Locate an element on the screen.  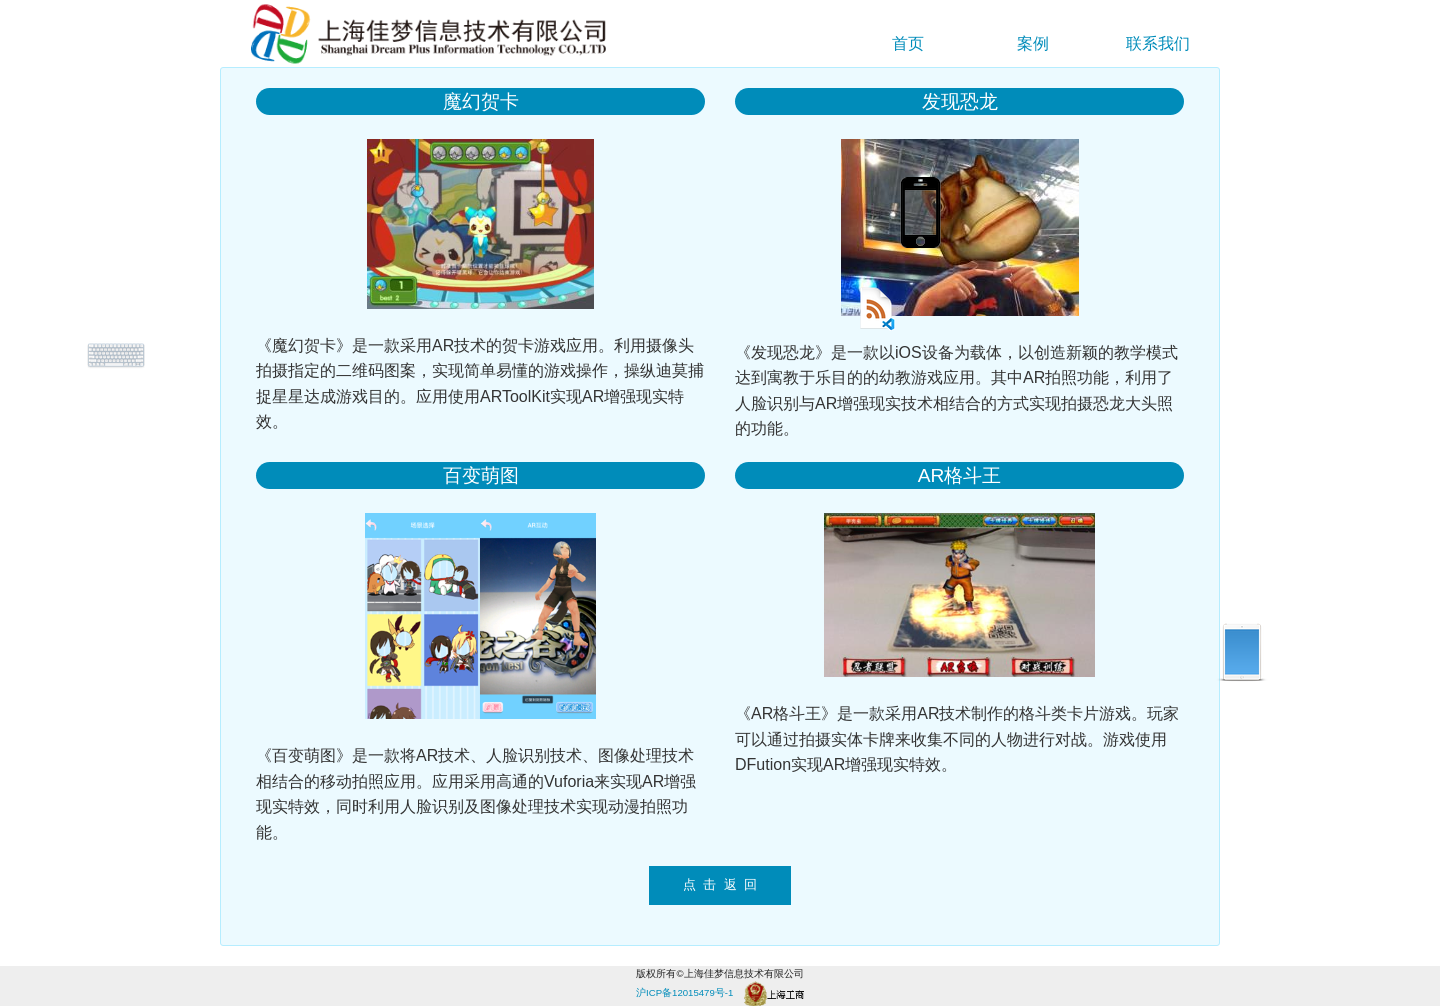
iPad Mini 3 device with cellular connectivity is located at coordinates (1242, 647).